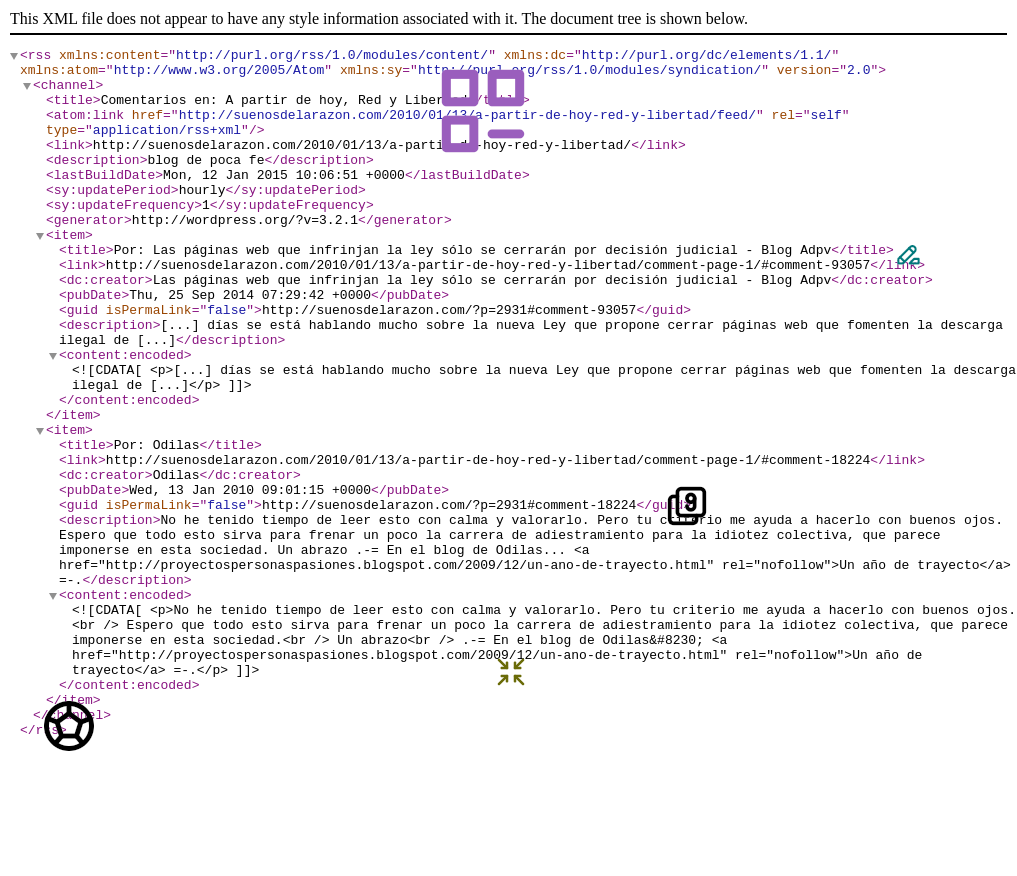  I want to click on access football or soccer content, so click(69, 726).